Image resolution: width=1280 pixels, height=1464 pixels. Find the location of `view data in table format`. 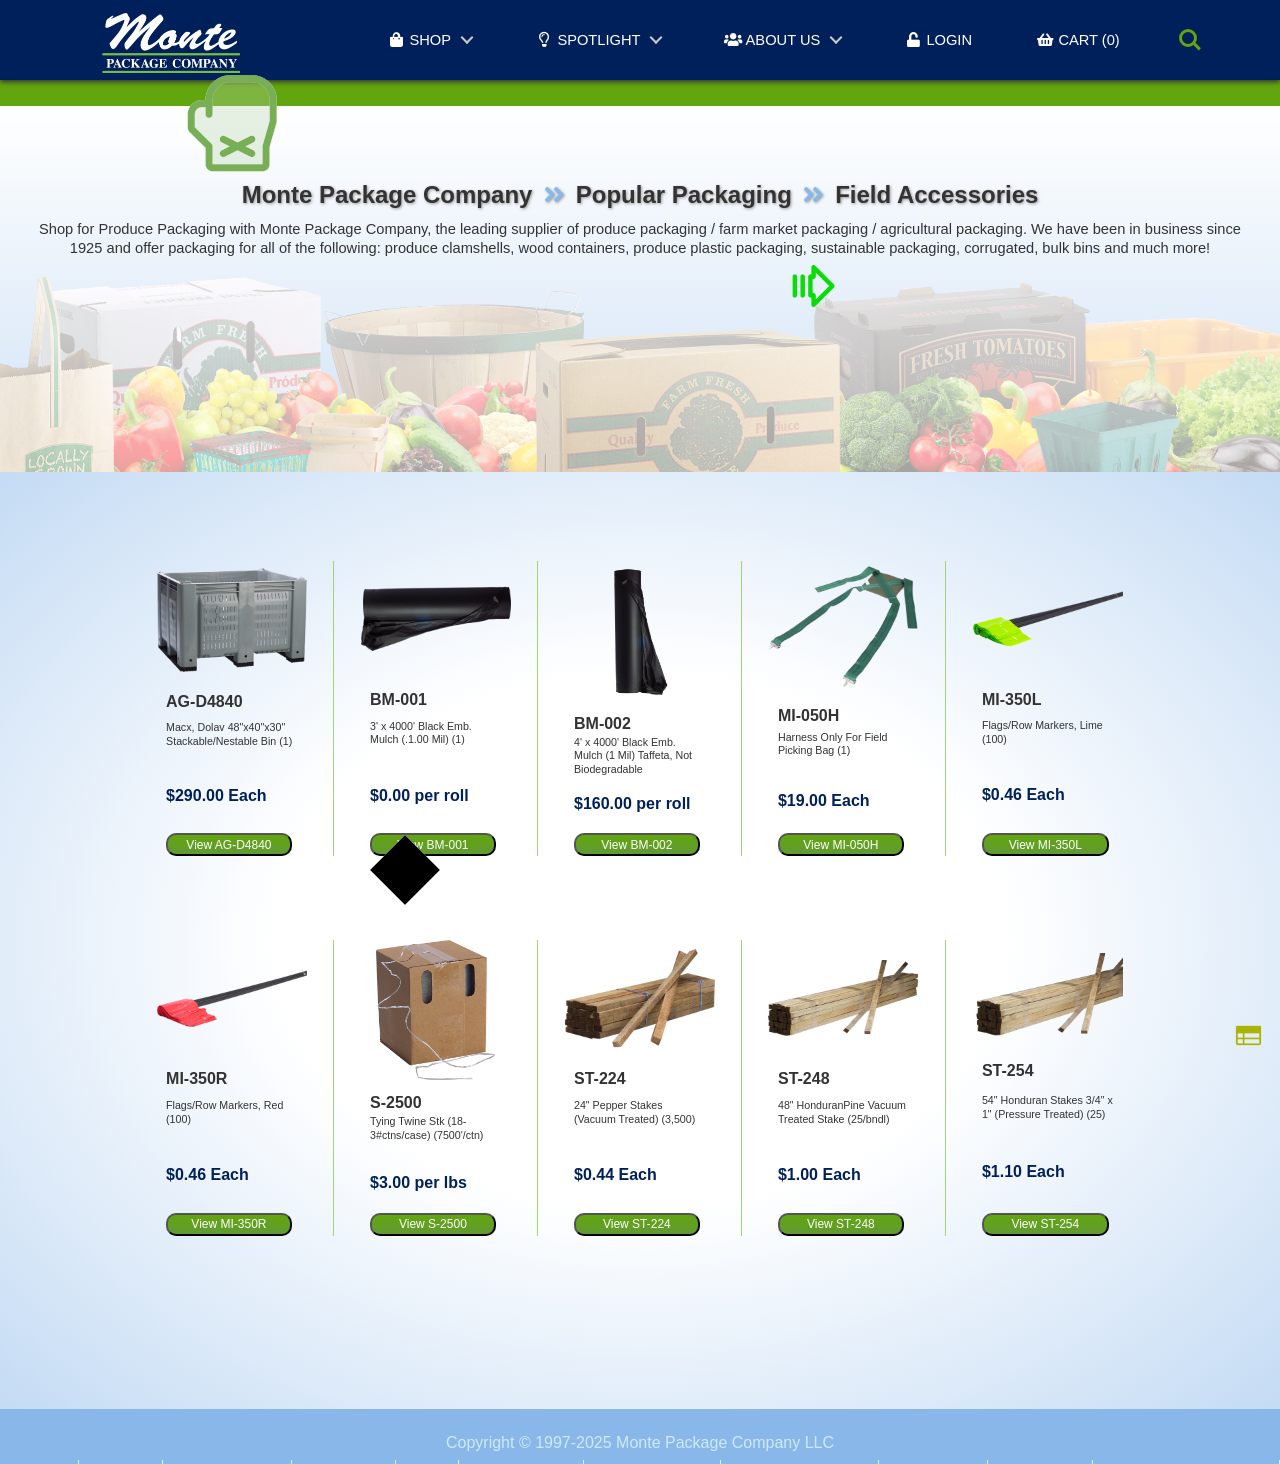

view data in table format is located at coordinates (1248, 1035).